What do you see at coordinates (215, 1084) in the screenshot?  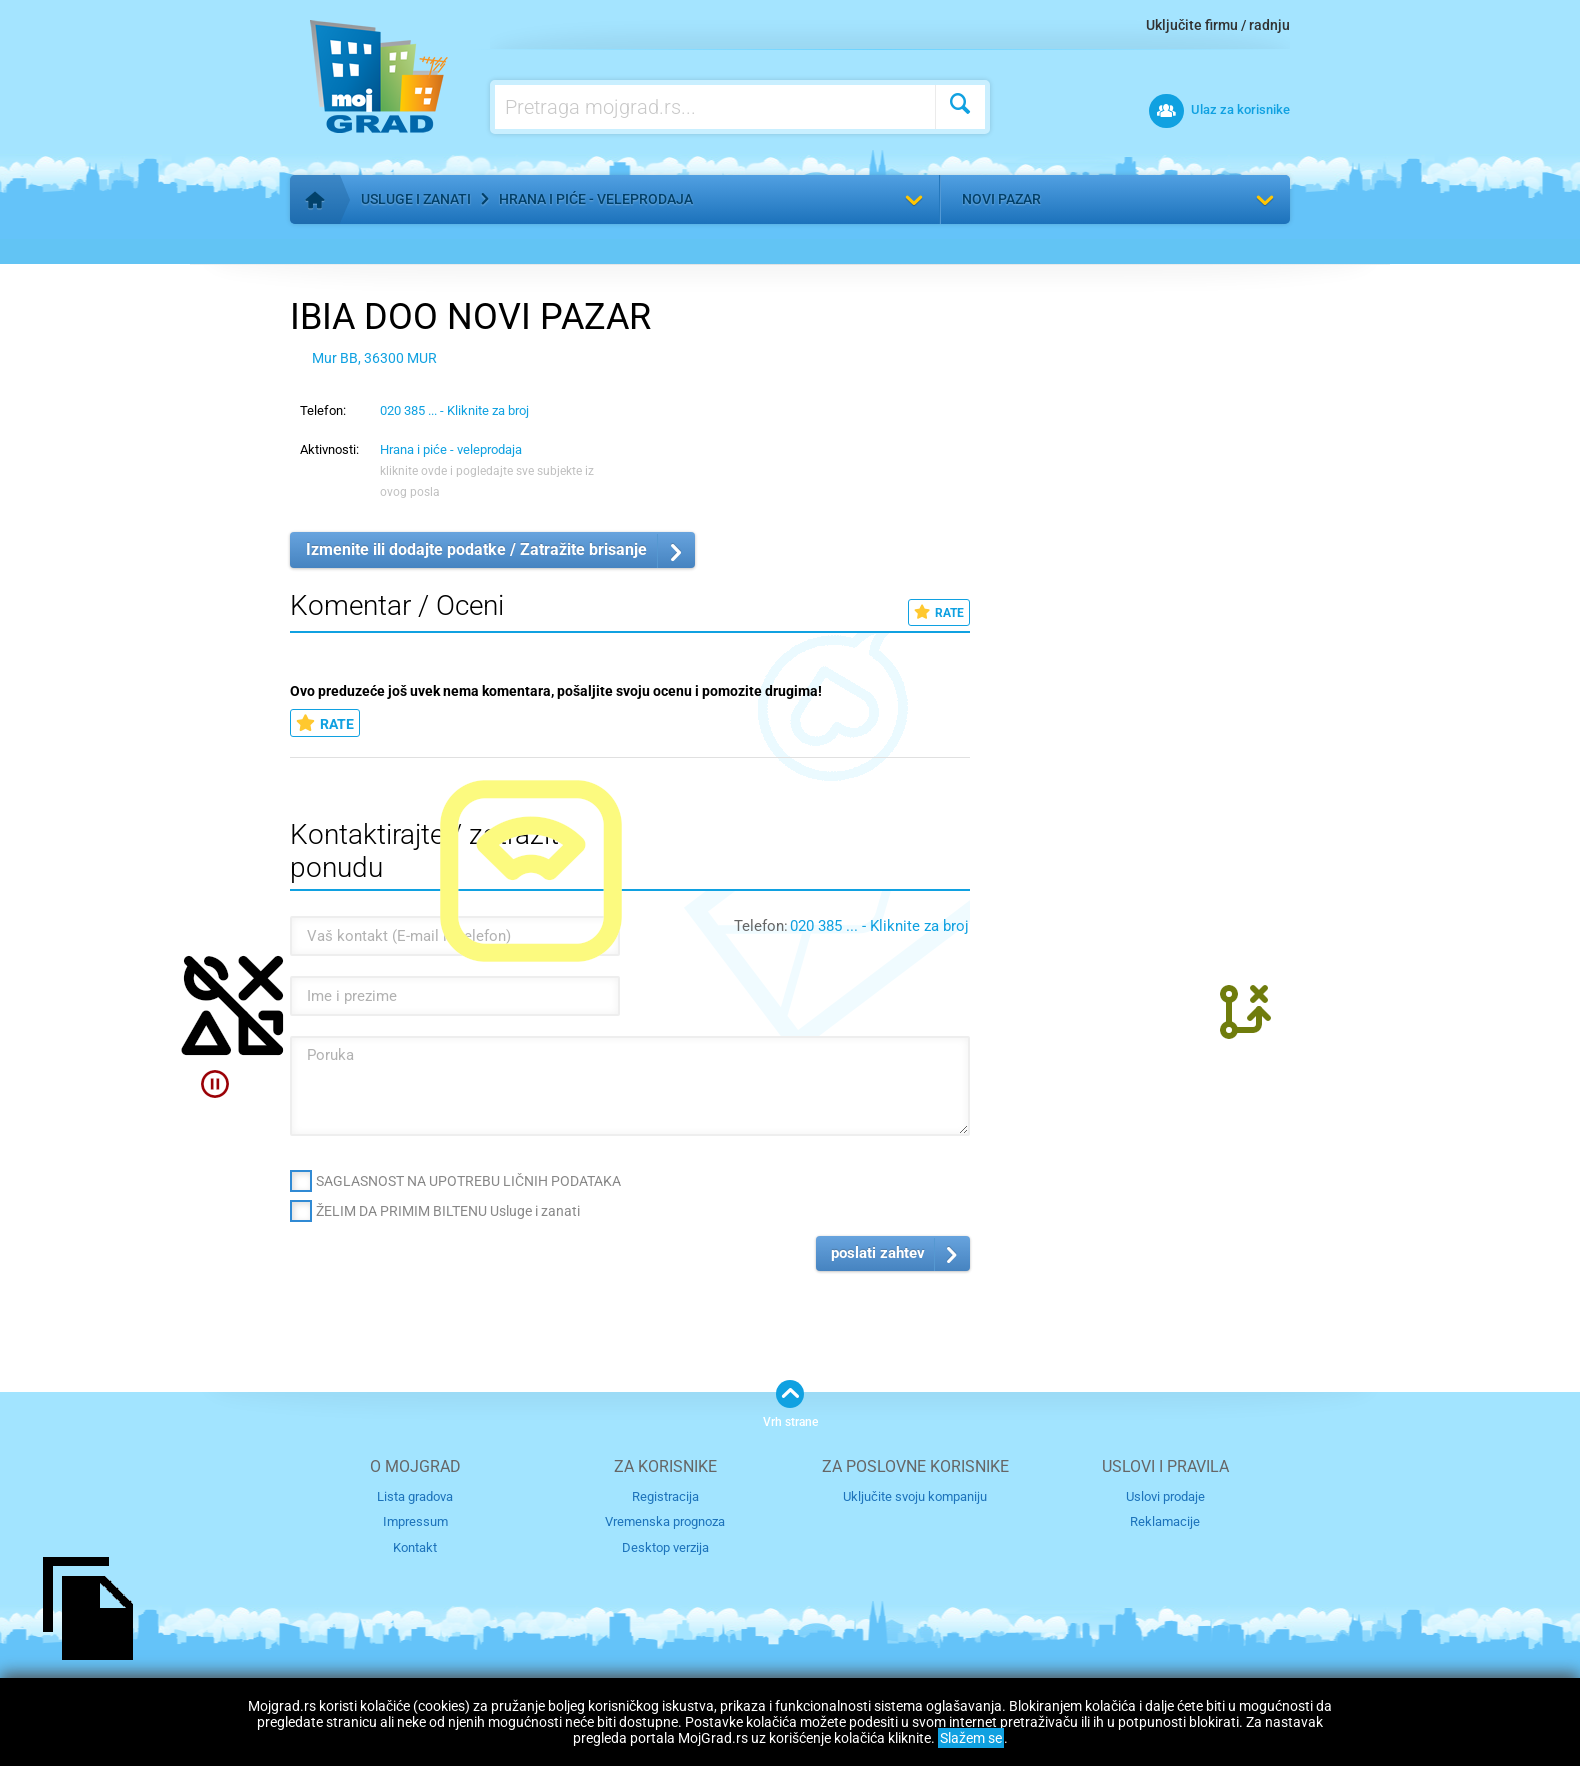 I see `pause media playback` at bounding box center [215, 1084].